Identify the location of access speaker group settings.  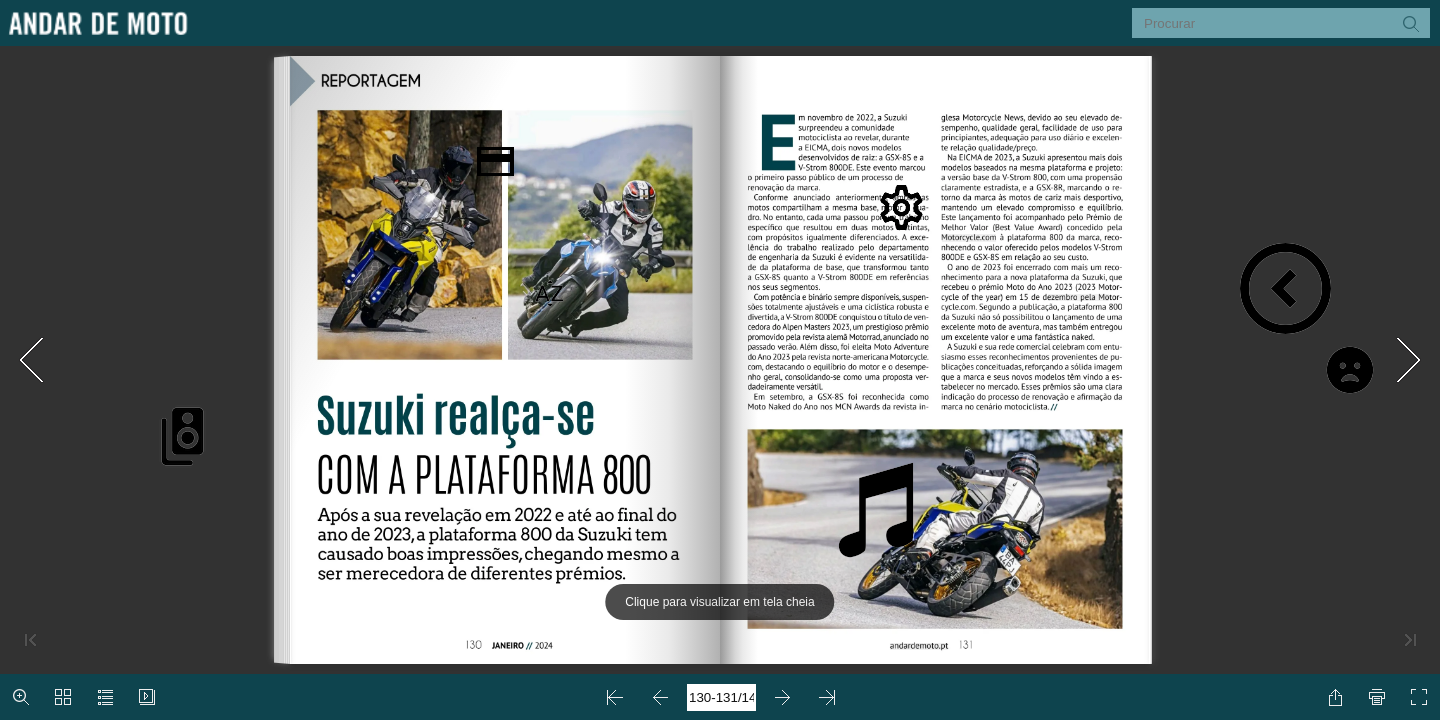
(182, 436).